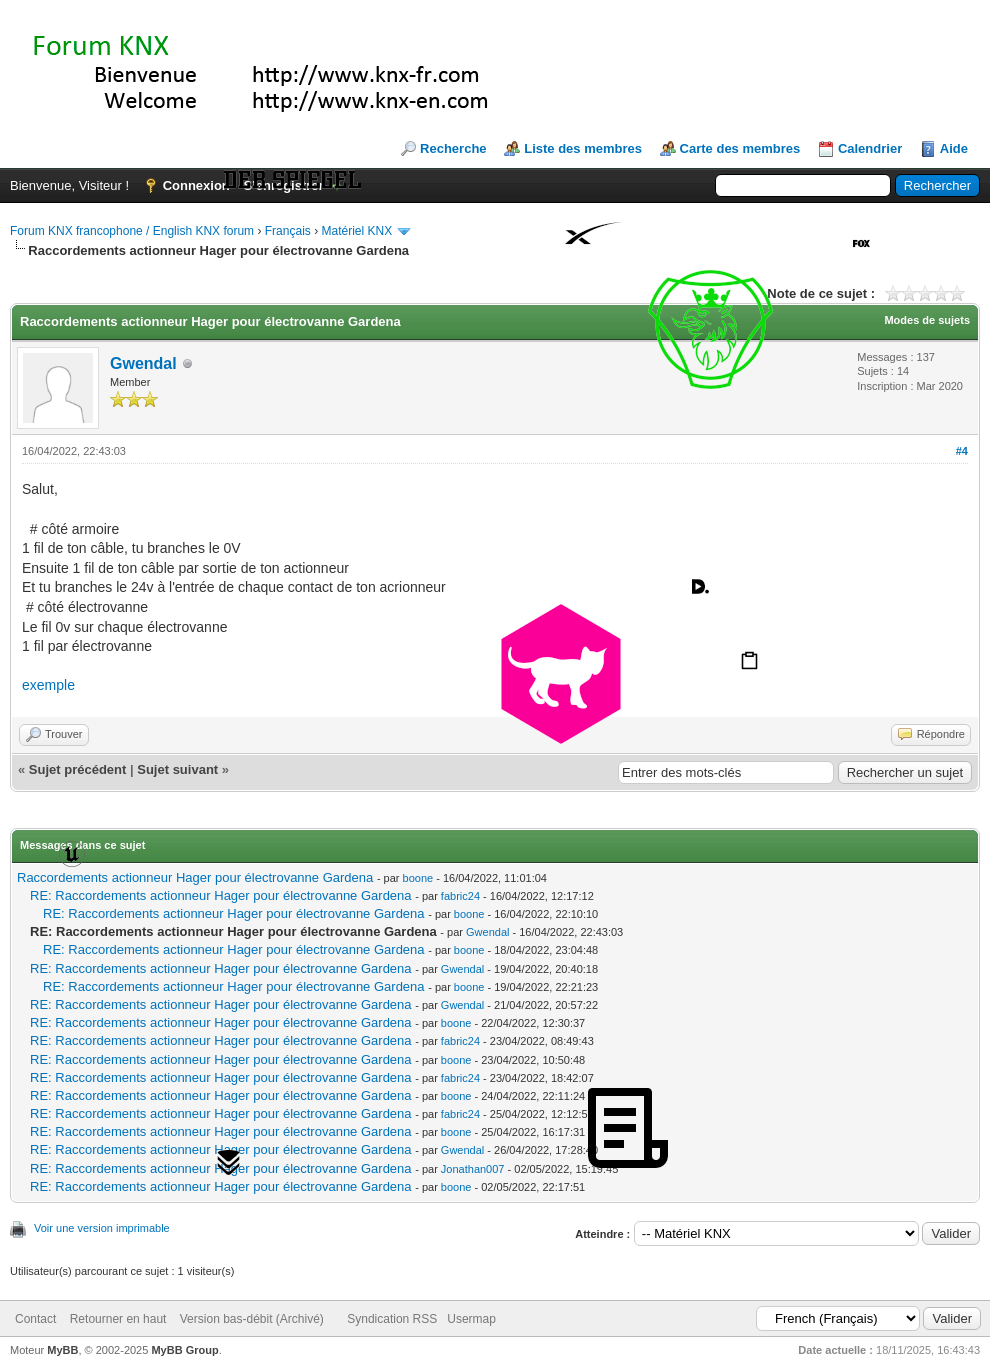 The image size is (990, 1370). What do you see at coordinates (72, 854) in the screenshot?
I see `unreal engine logo` at bounding box center [72, 854].